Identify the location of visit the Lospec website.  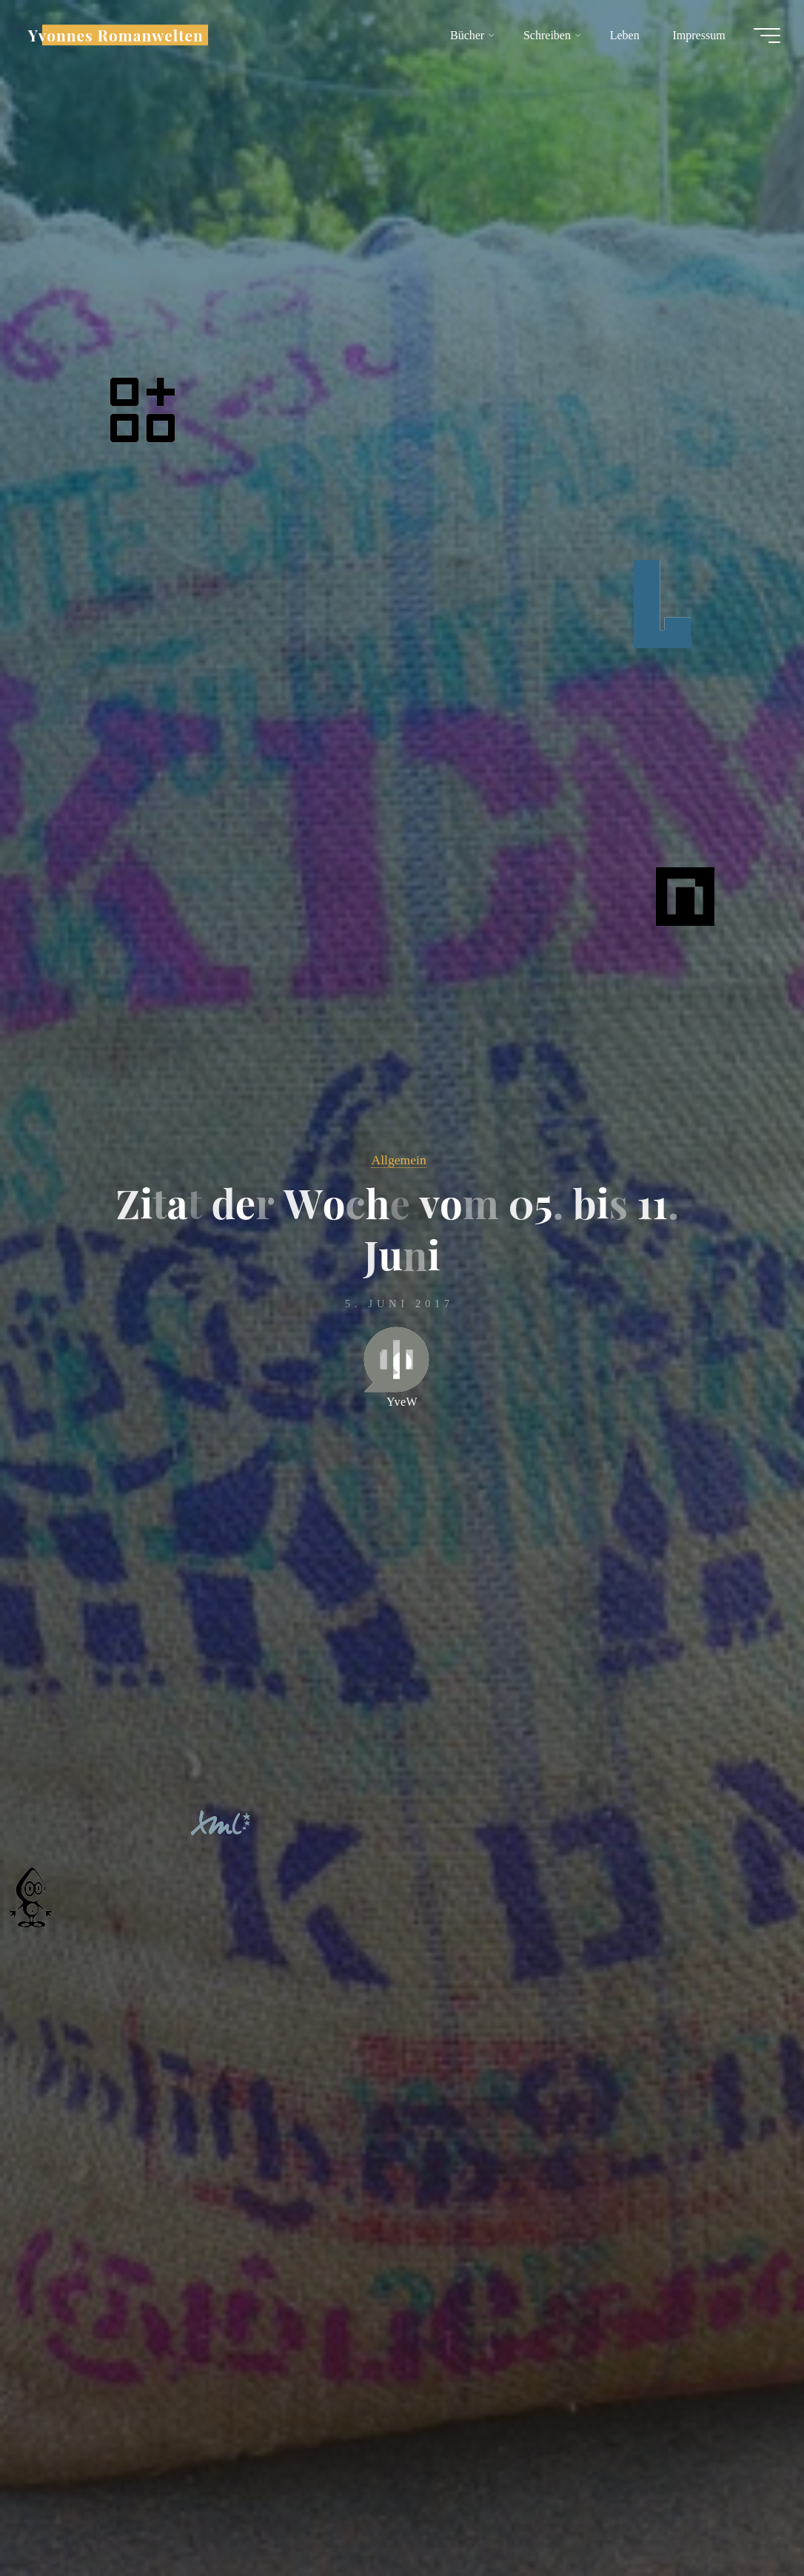
(662, 604).